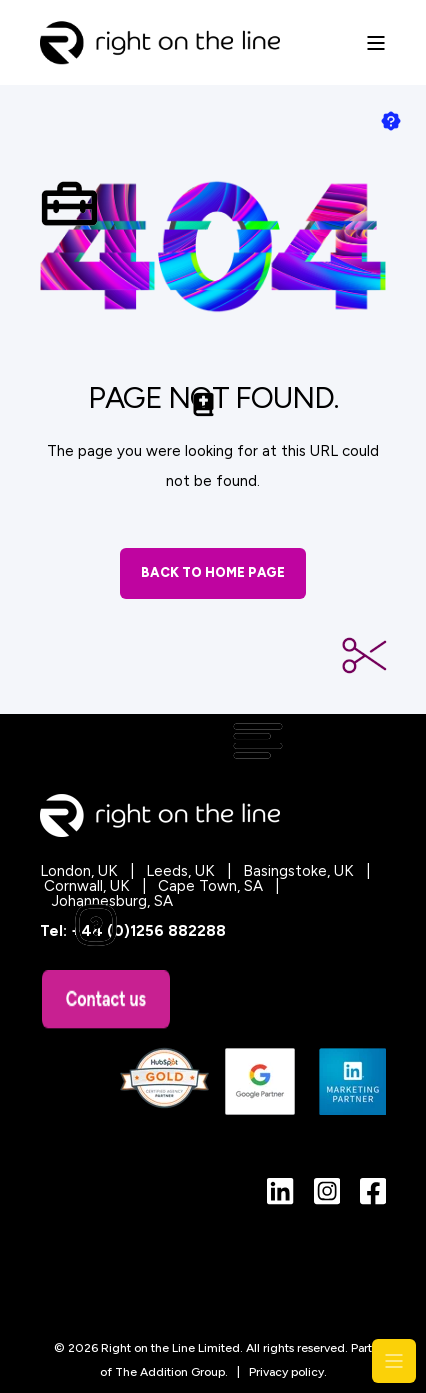 The width and height of the screenshot is (426, 1393). I want to click on cut selected content, so click(363, 655).